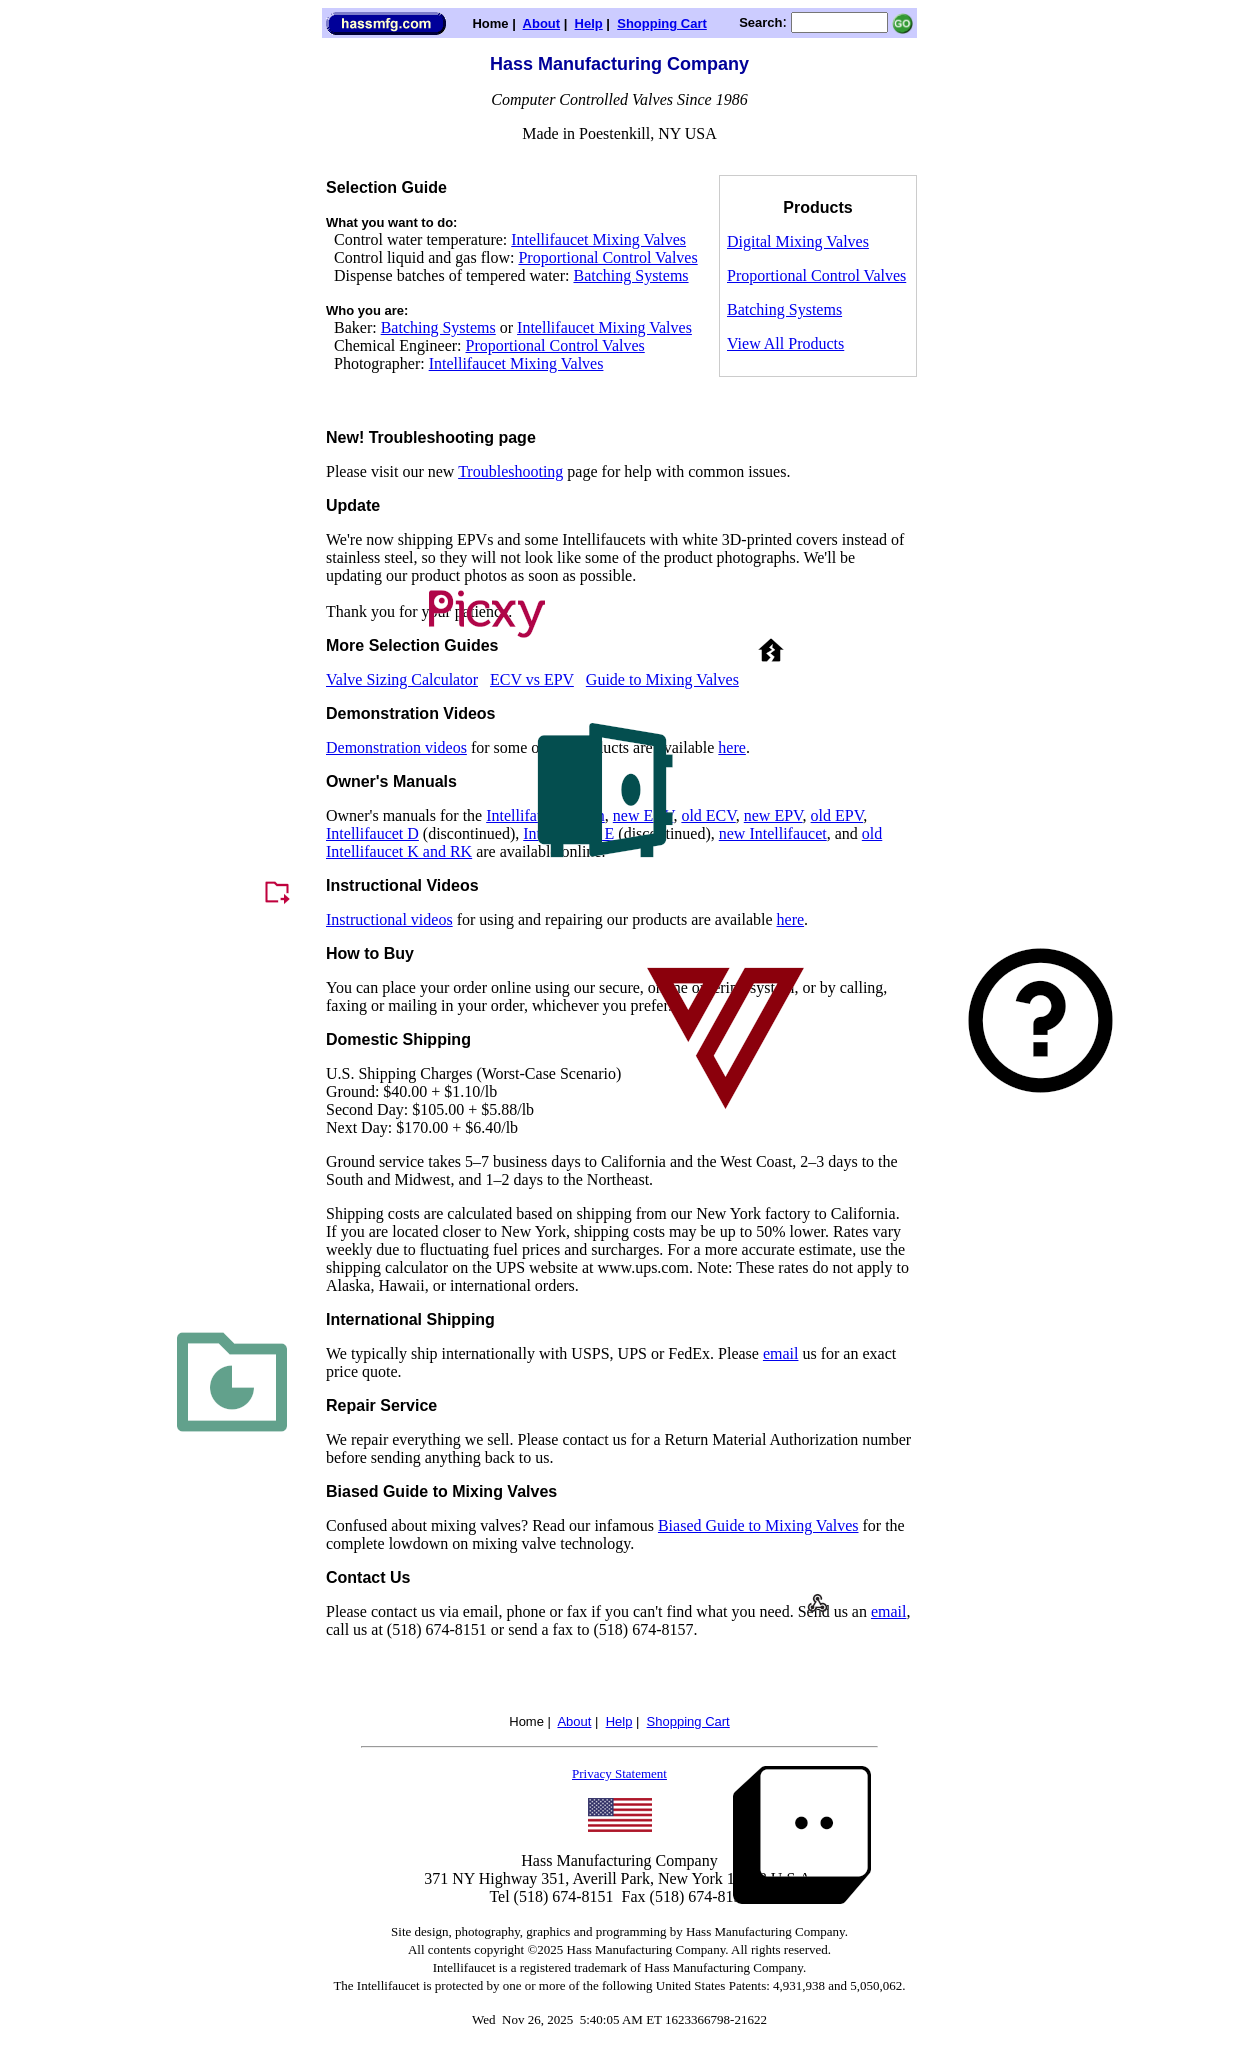 The image size is (1239, 2055). What do you see at coordinates (277, 892) in the screenshot?
I see `share a folder with others` at bounding box center [277, 892].